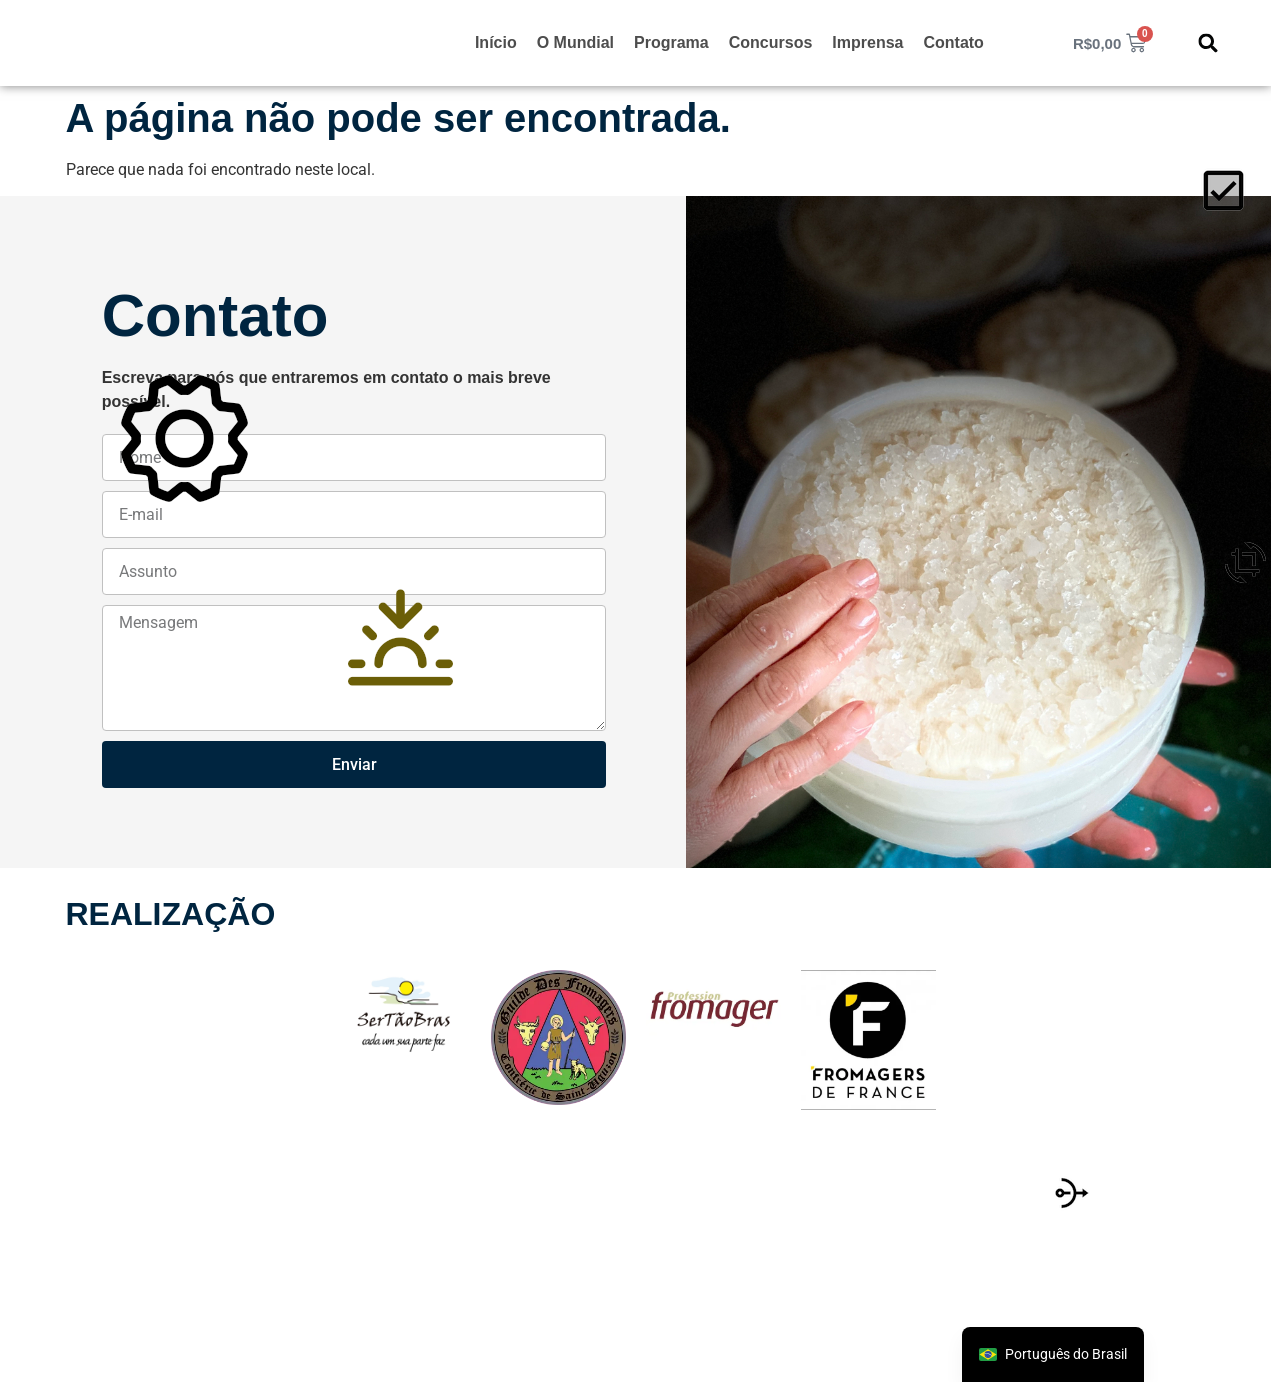  What do you see at coordinates (400, 637) in the screenshot?
I see `set display to evening or night mode` at bounding box center [400, 637].